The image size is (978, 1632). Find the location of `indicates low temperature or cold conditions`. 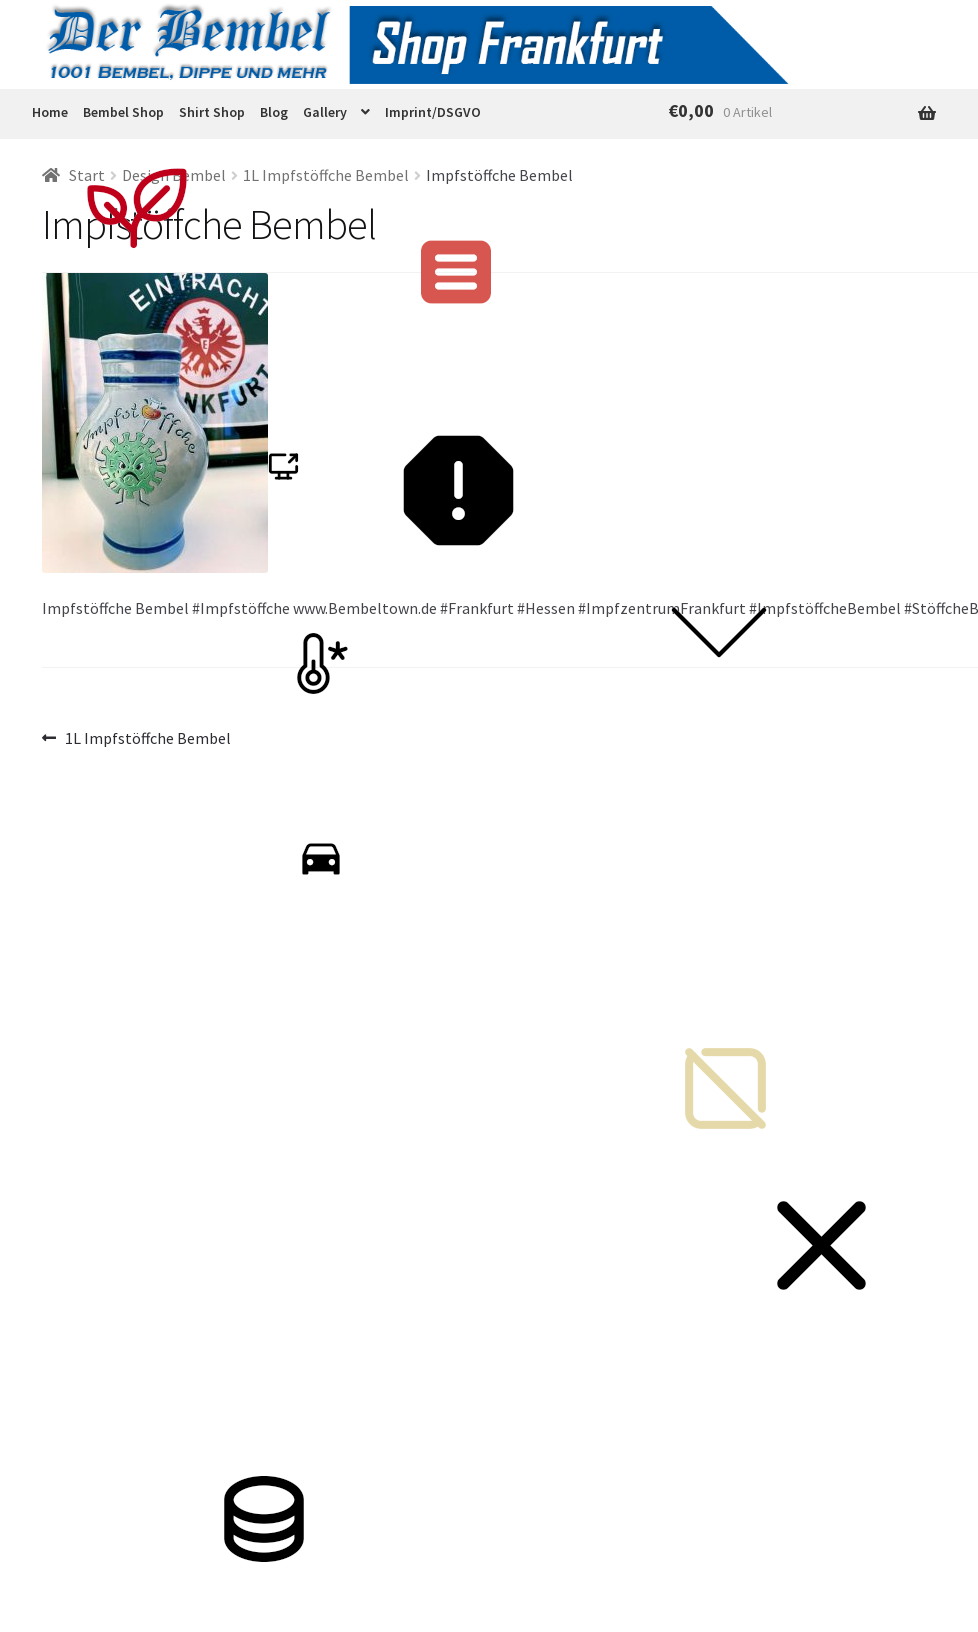

indicates low temperature or cold conditions is located at coordinates (315, 663).